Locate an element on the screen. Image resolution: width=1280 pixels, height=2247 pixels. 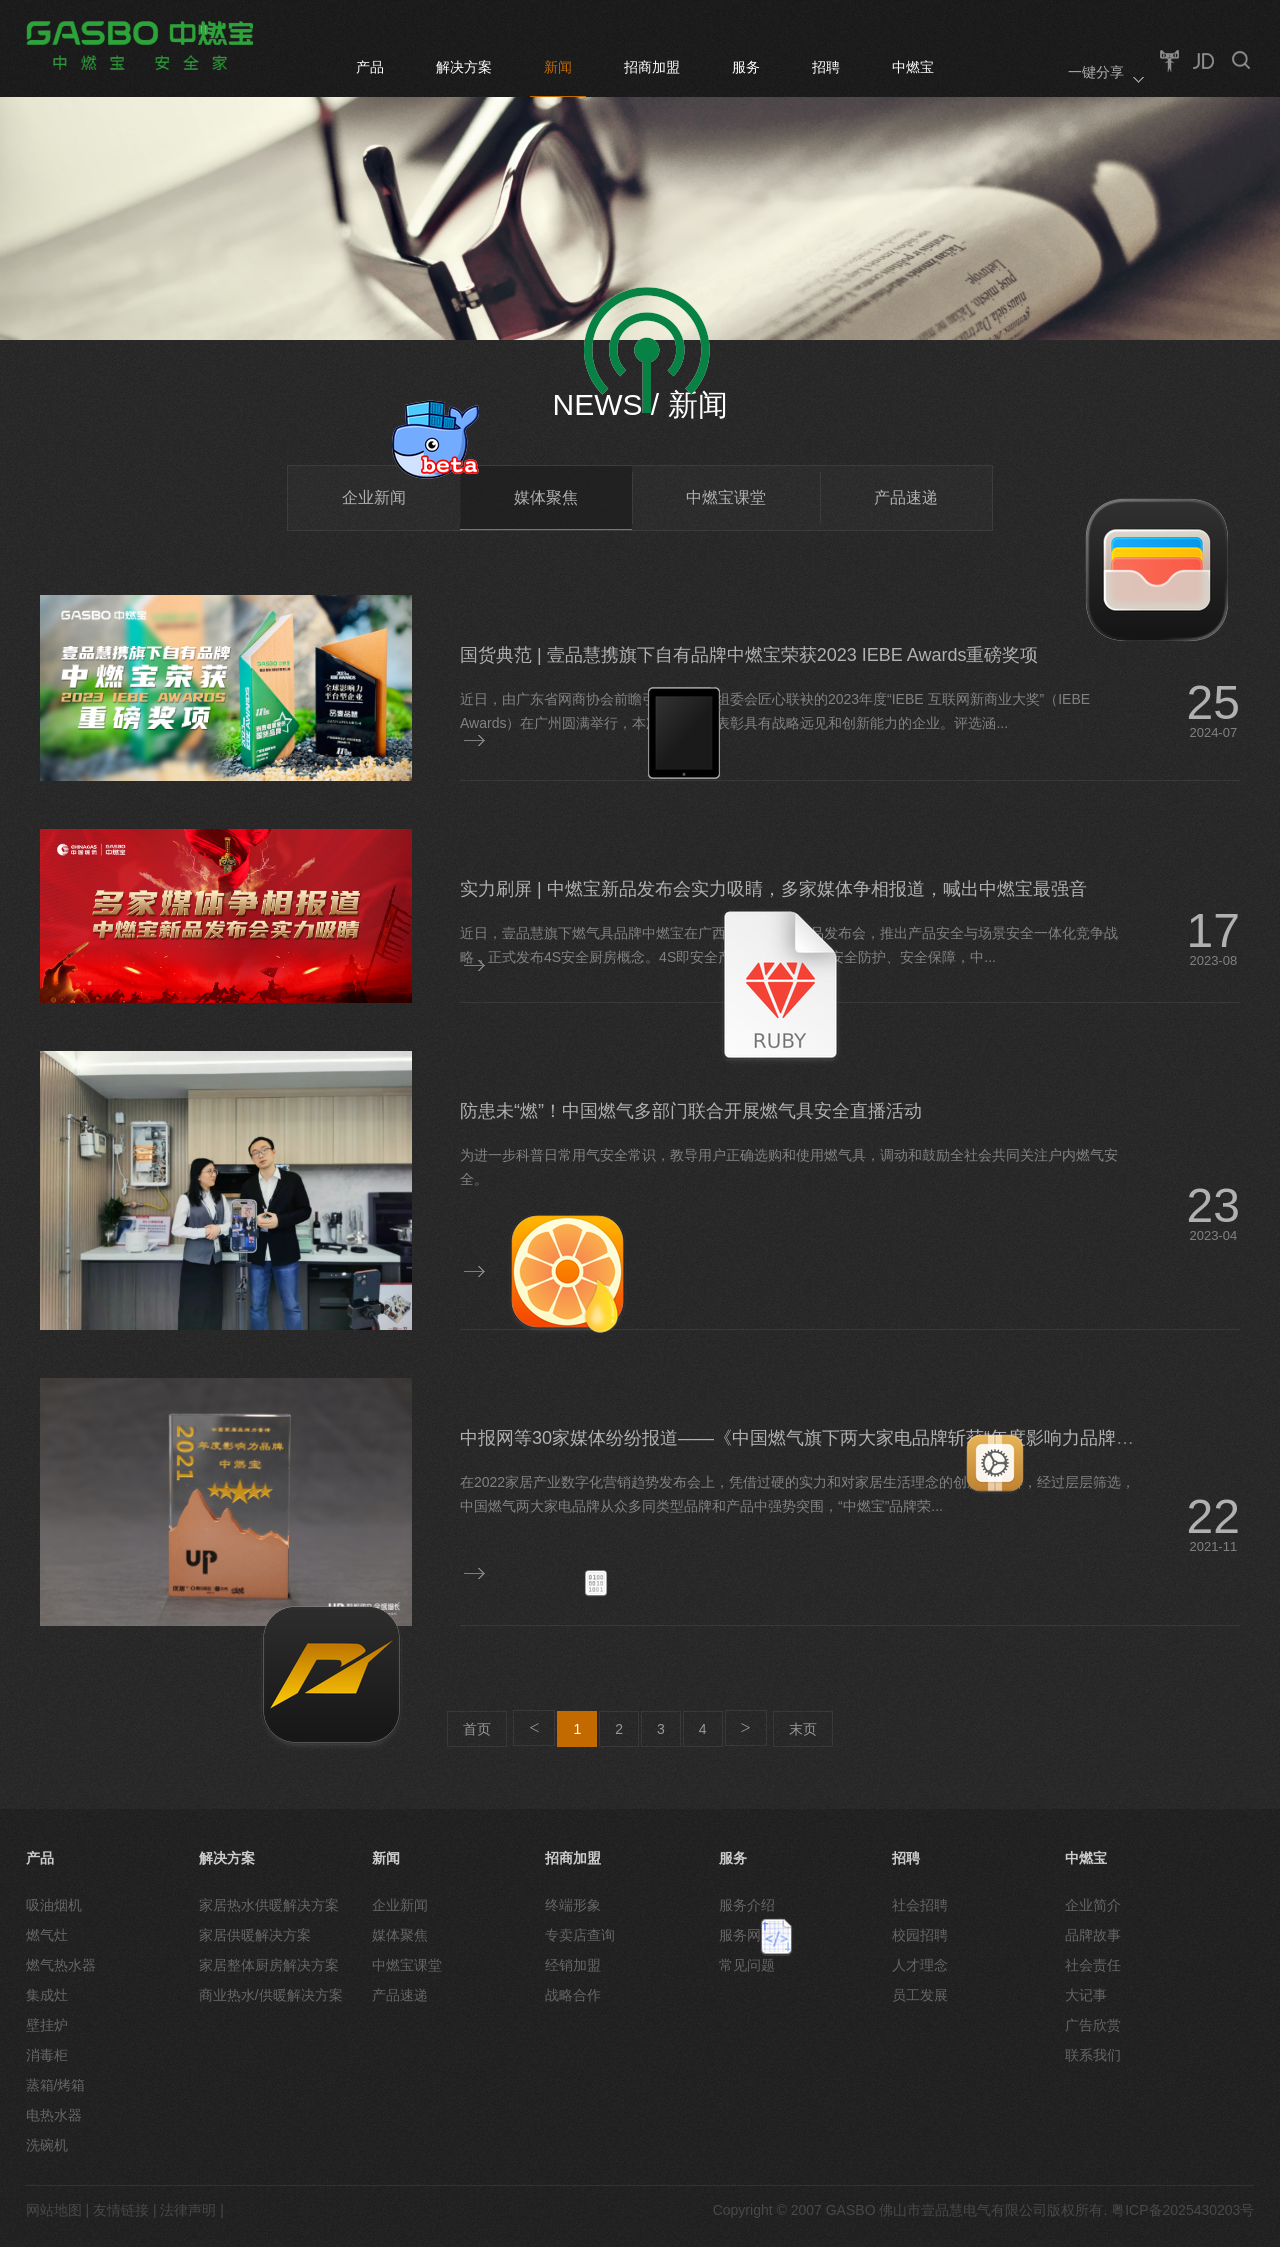
indicates a binary or raw data file is located at coordinates (596, 1583).